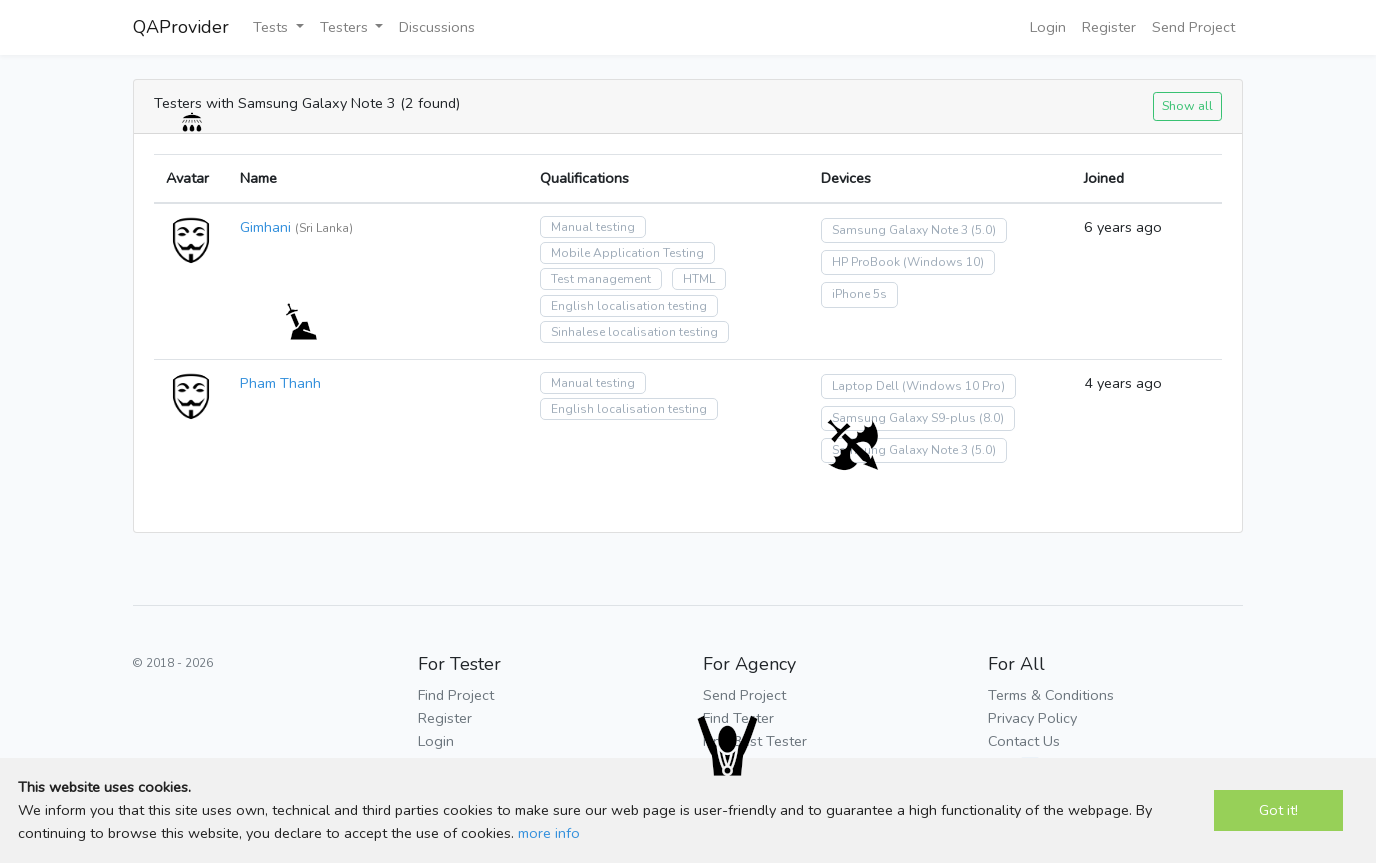 This screenshot has width=1376, height=863. I want to click on equip a bat-themed blade weapon, so click(853, 445).